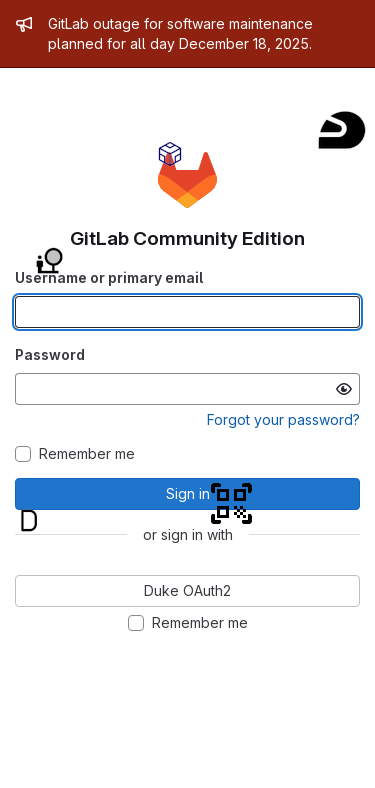 This screenshot has height=788, width=375. What do you see at coordinates (28, 520) in the screenshot?
I see `represents the letter D in alphabetical navigation` at bounding box center [28, 520].